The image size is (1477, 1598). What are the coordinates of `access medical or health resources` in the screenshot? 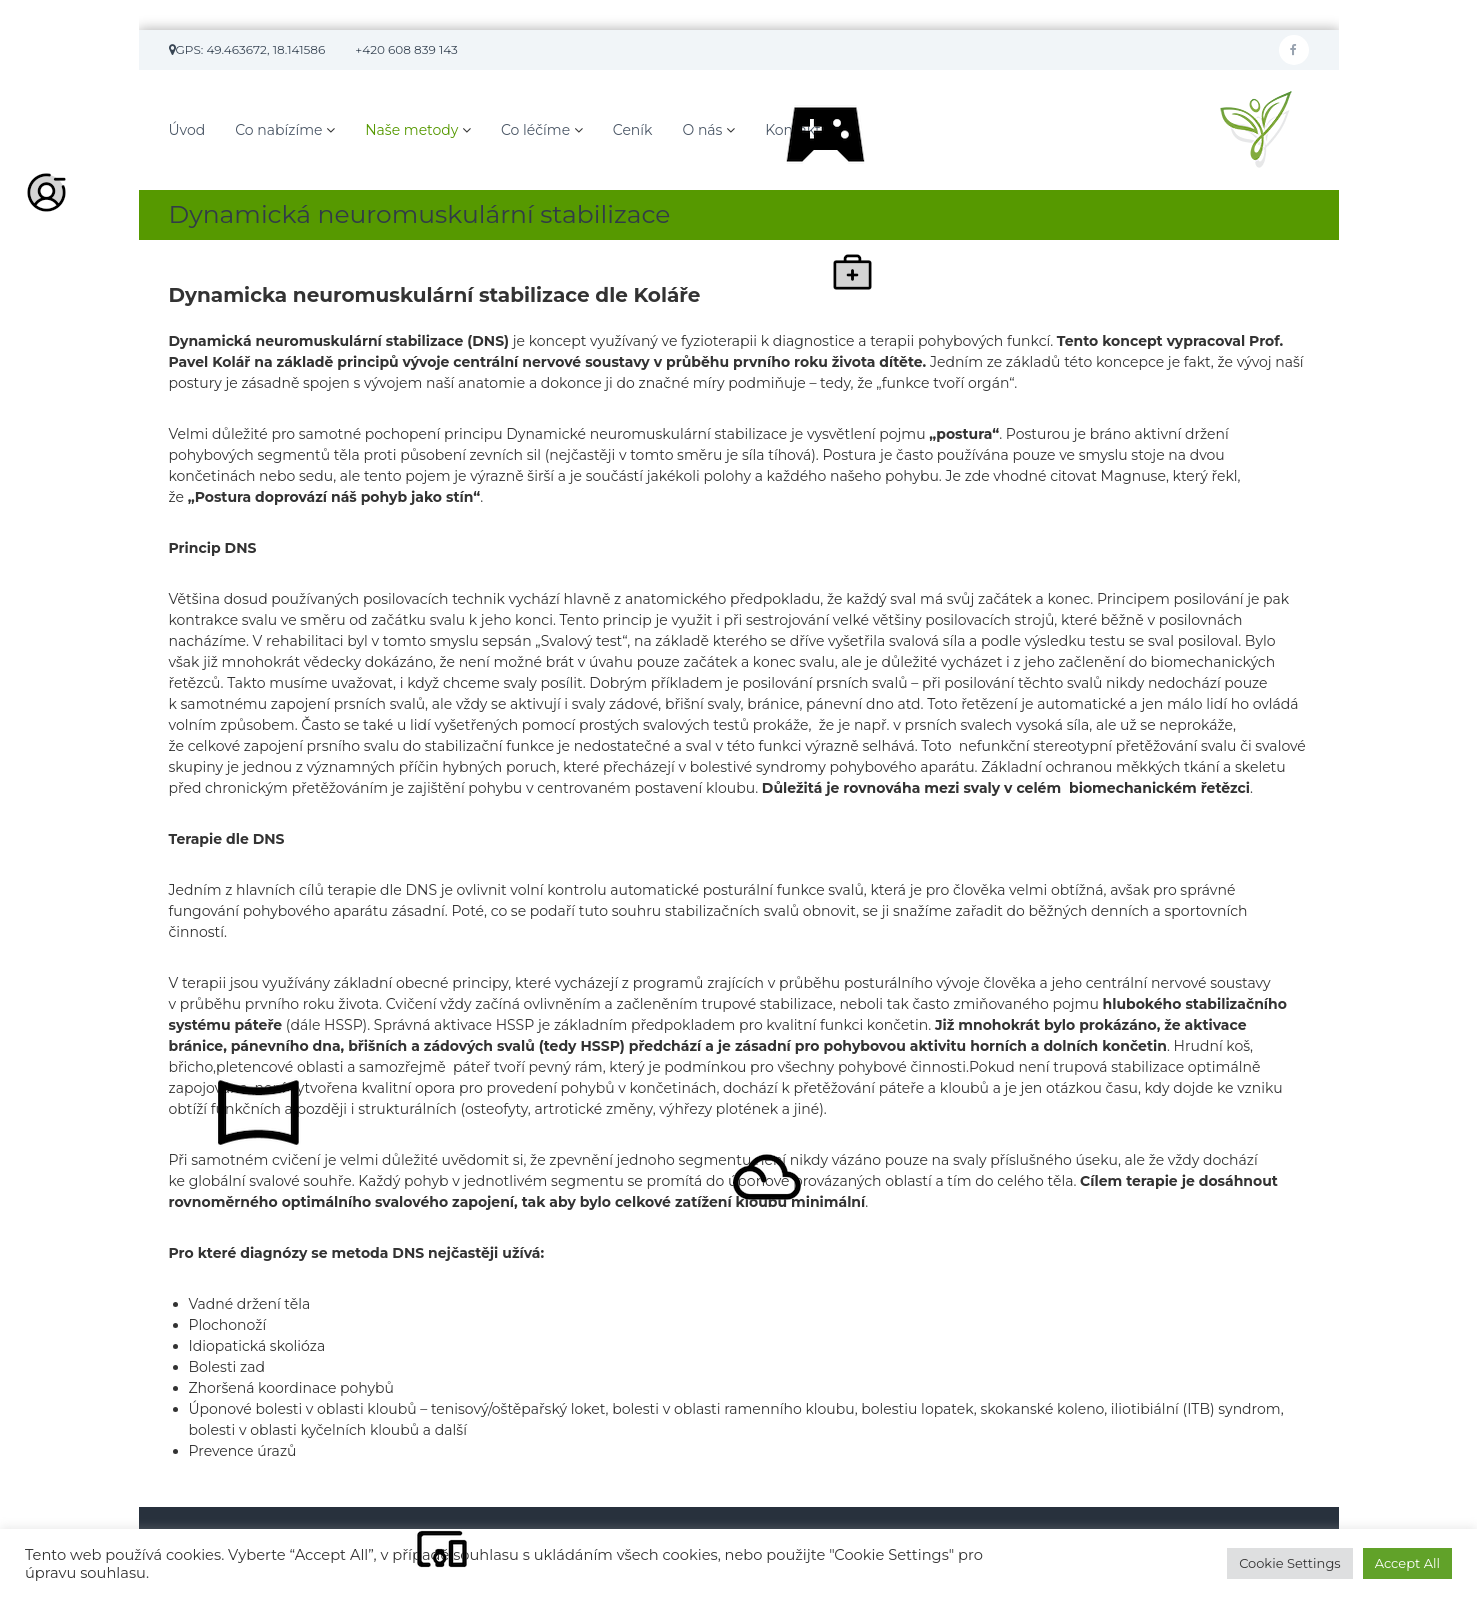 It's located at (852, 273).